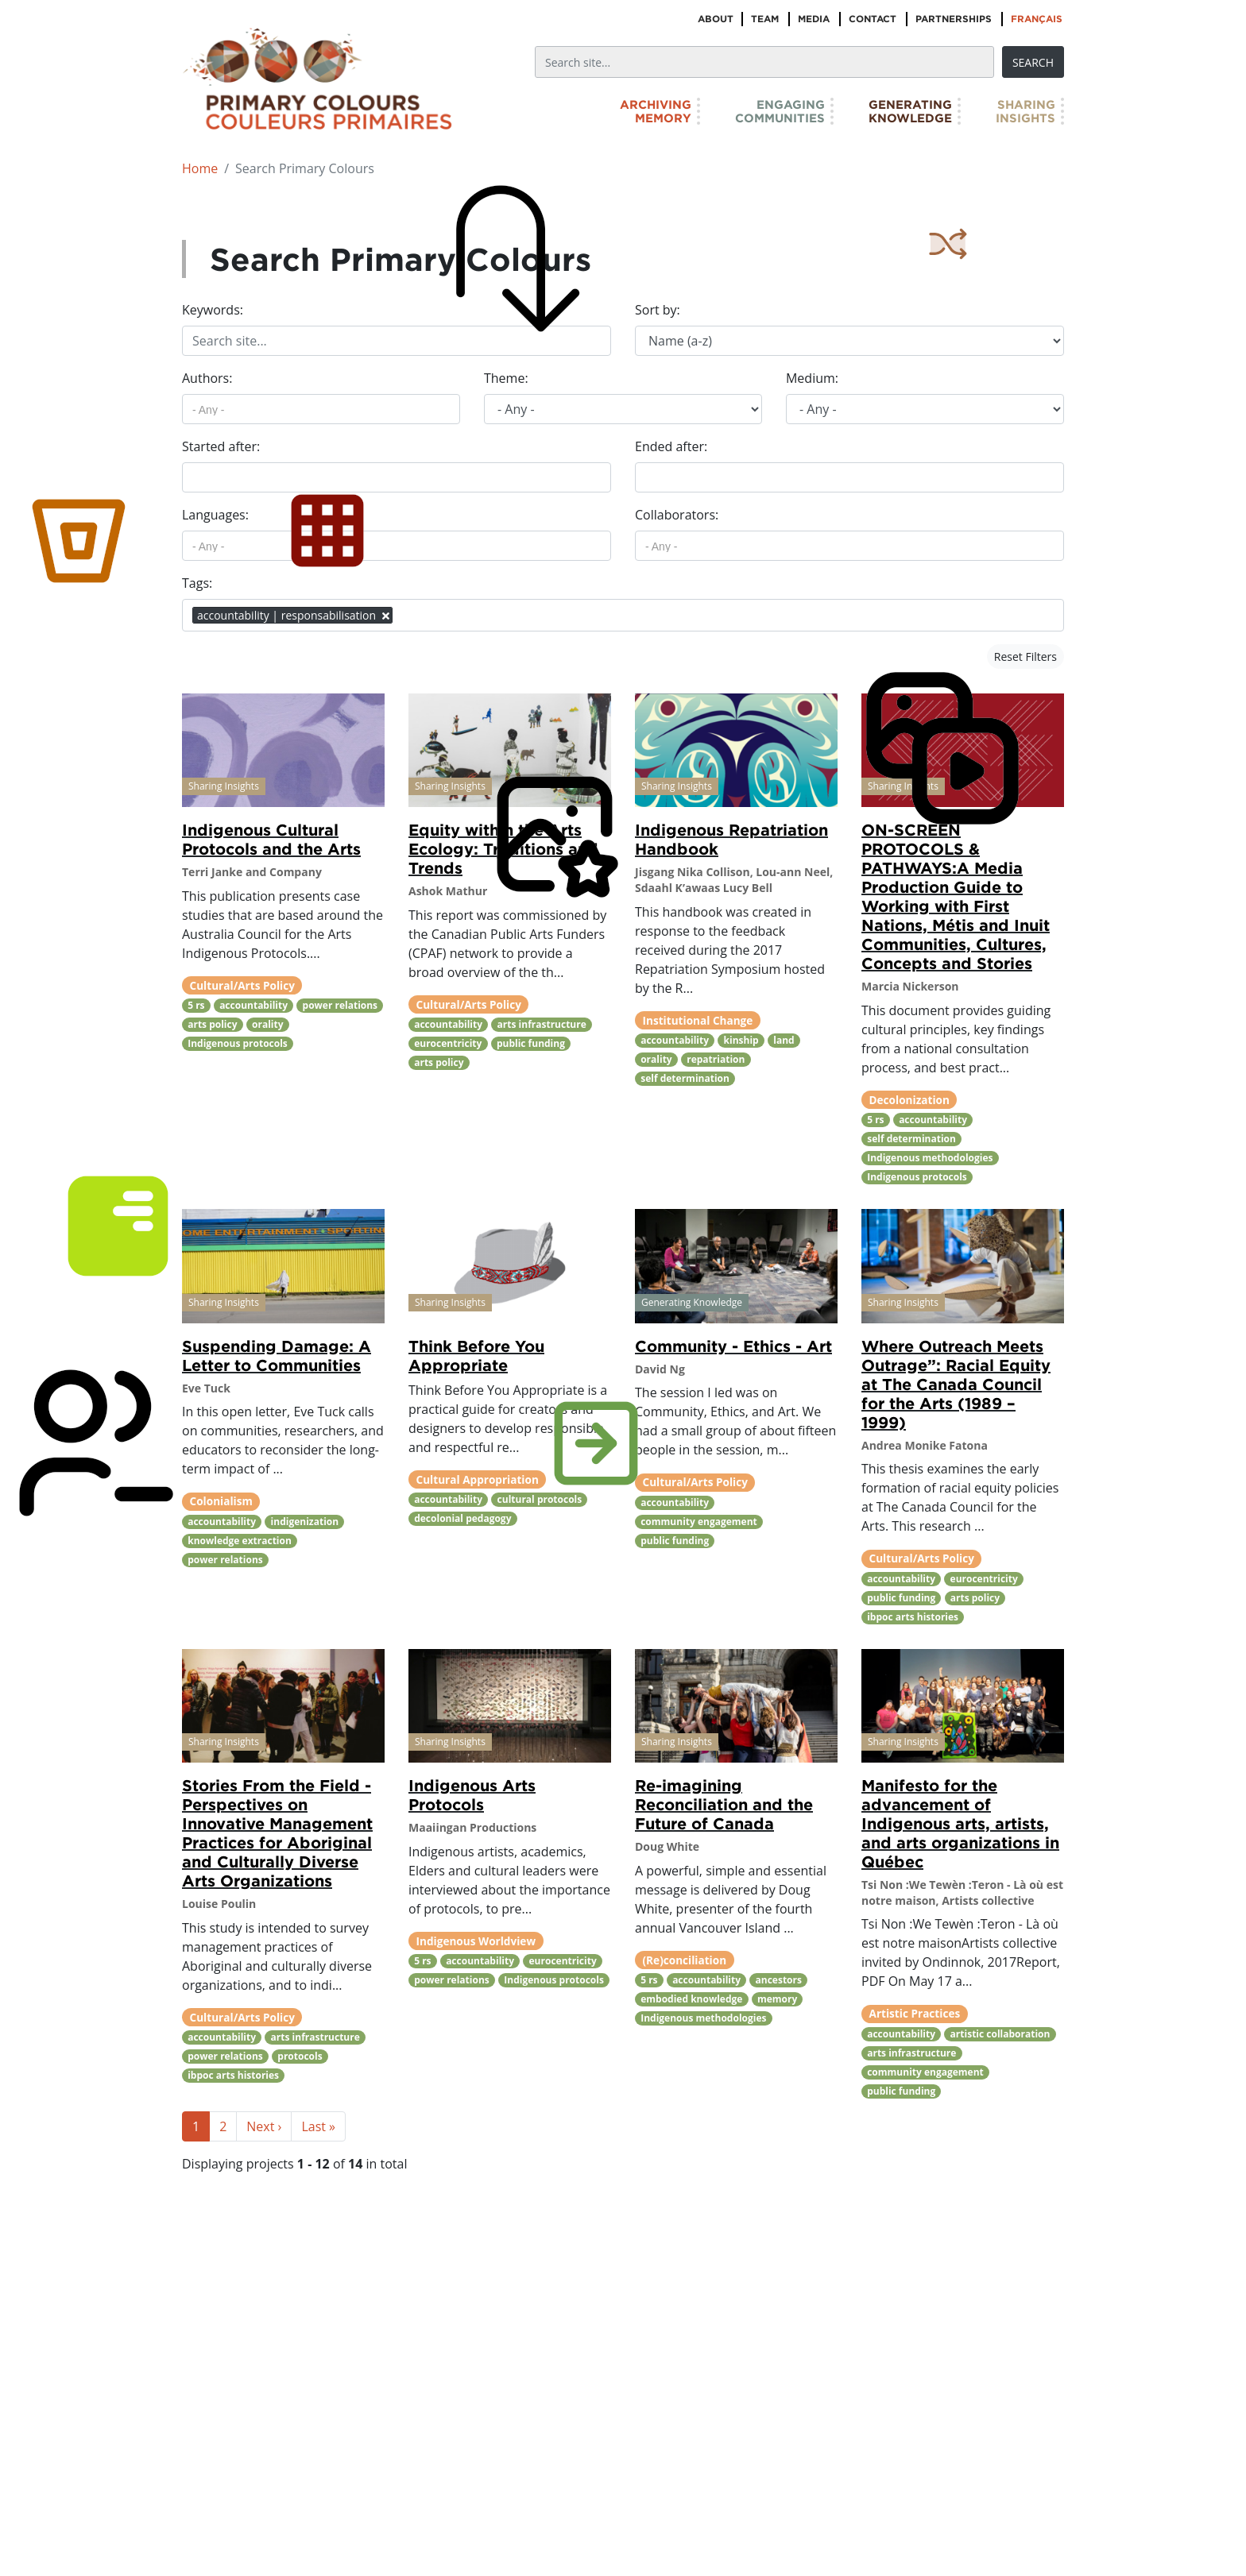  What do you see at coordinates (942, 748) in the screenshot?
I see `toggle between photo and video mode` at bounding box center [942, 748].